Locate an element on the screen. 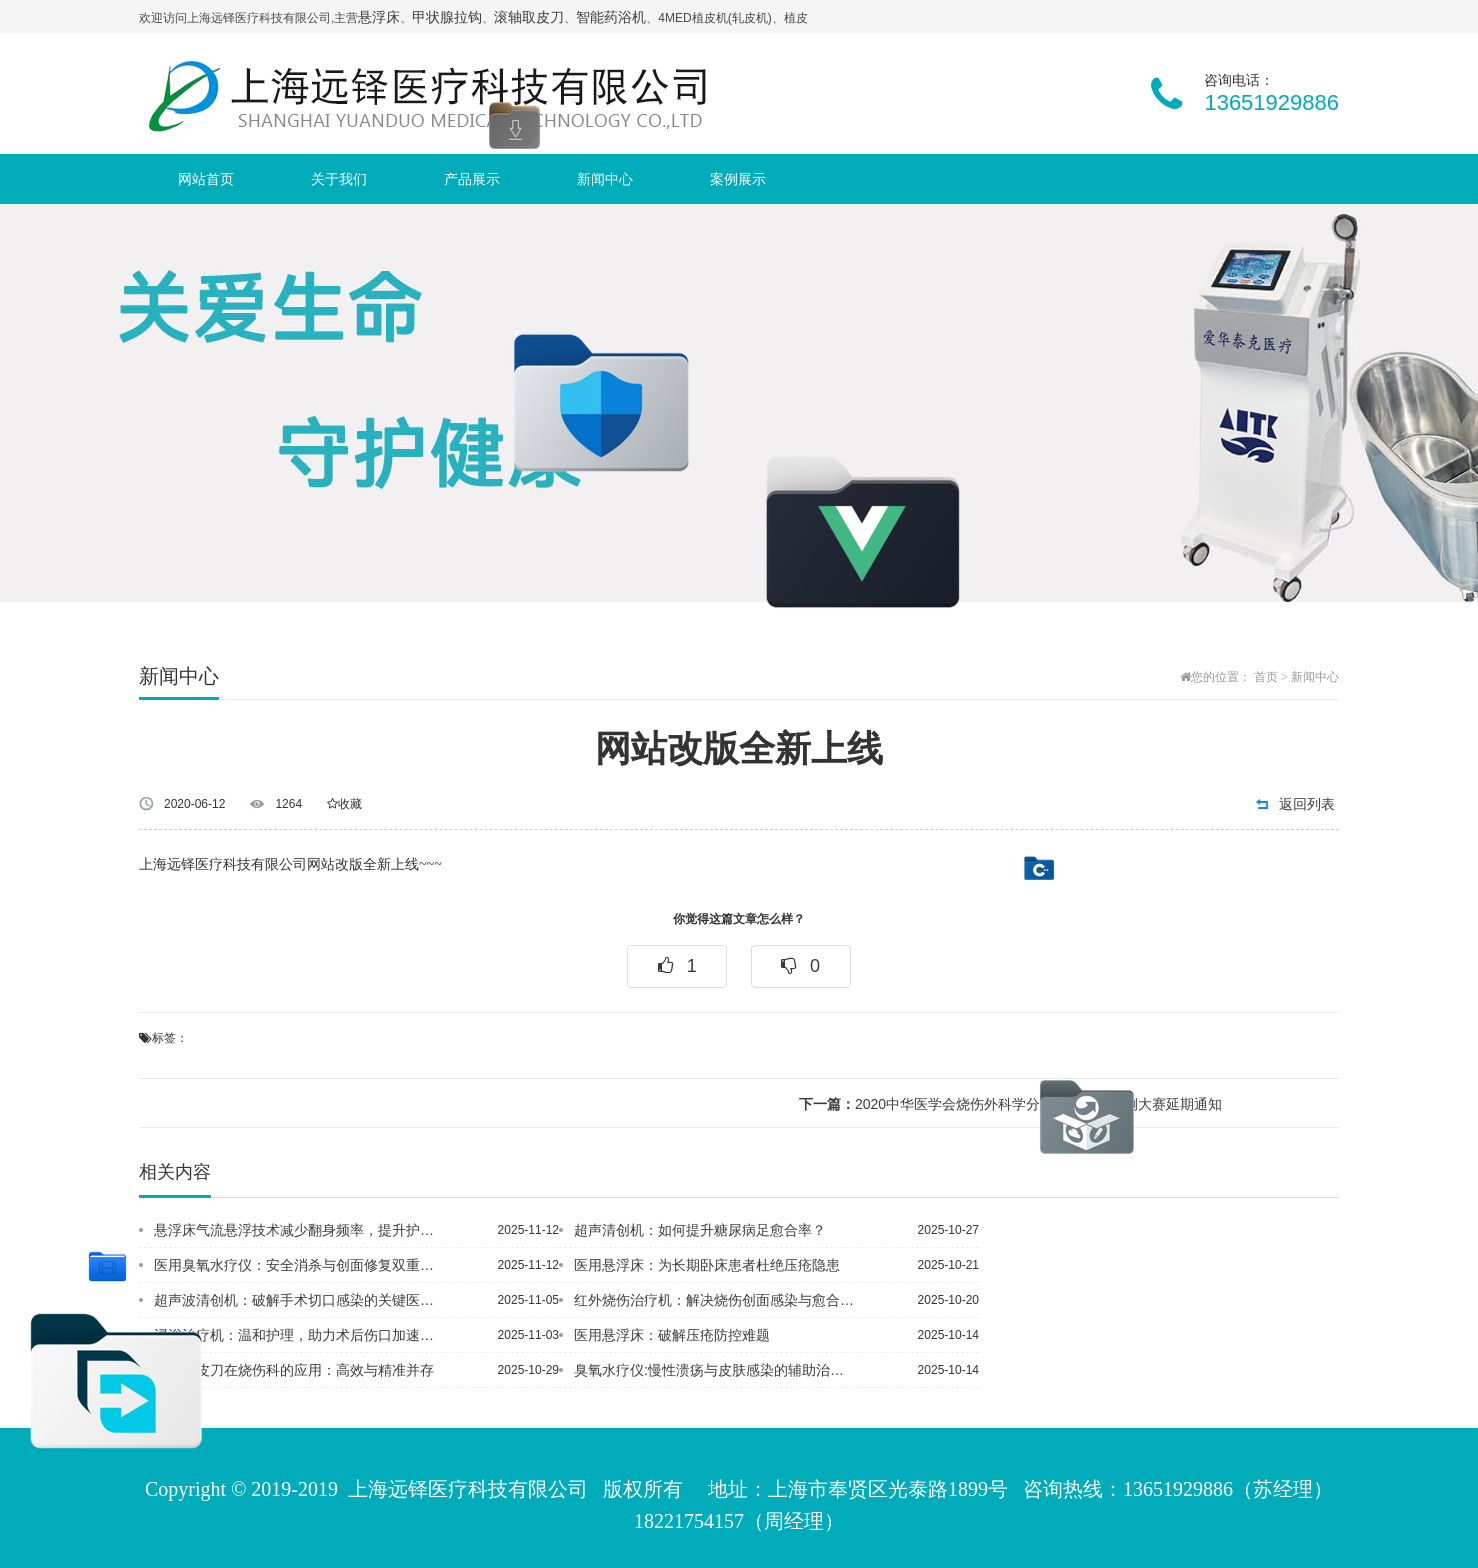  open free download manager downloads folder is located at coordinates (115, 1385).